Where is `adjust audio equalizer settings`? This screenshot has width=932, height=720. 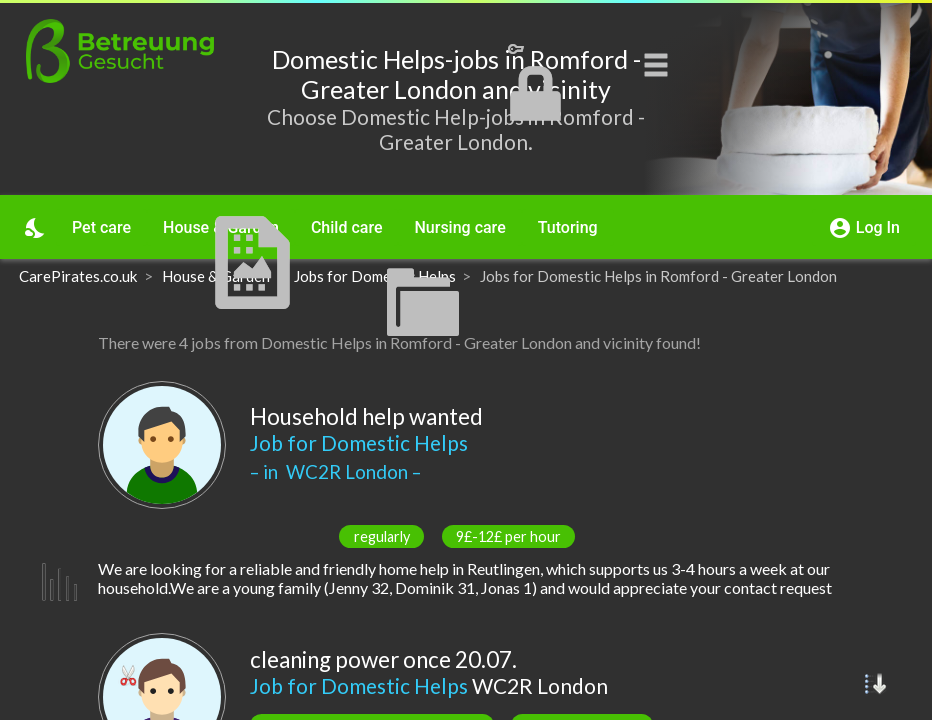
adjust audio equalizer settings is located at coordinates (61, 582).